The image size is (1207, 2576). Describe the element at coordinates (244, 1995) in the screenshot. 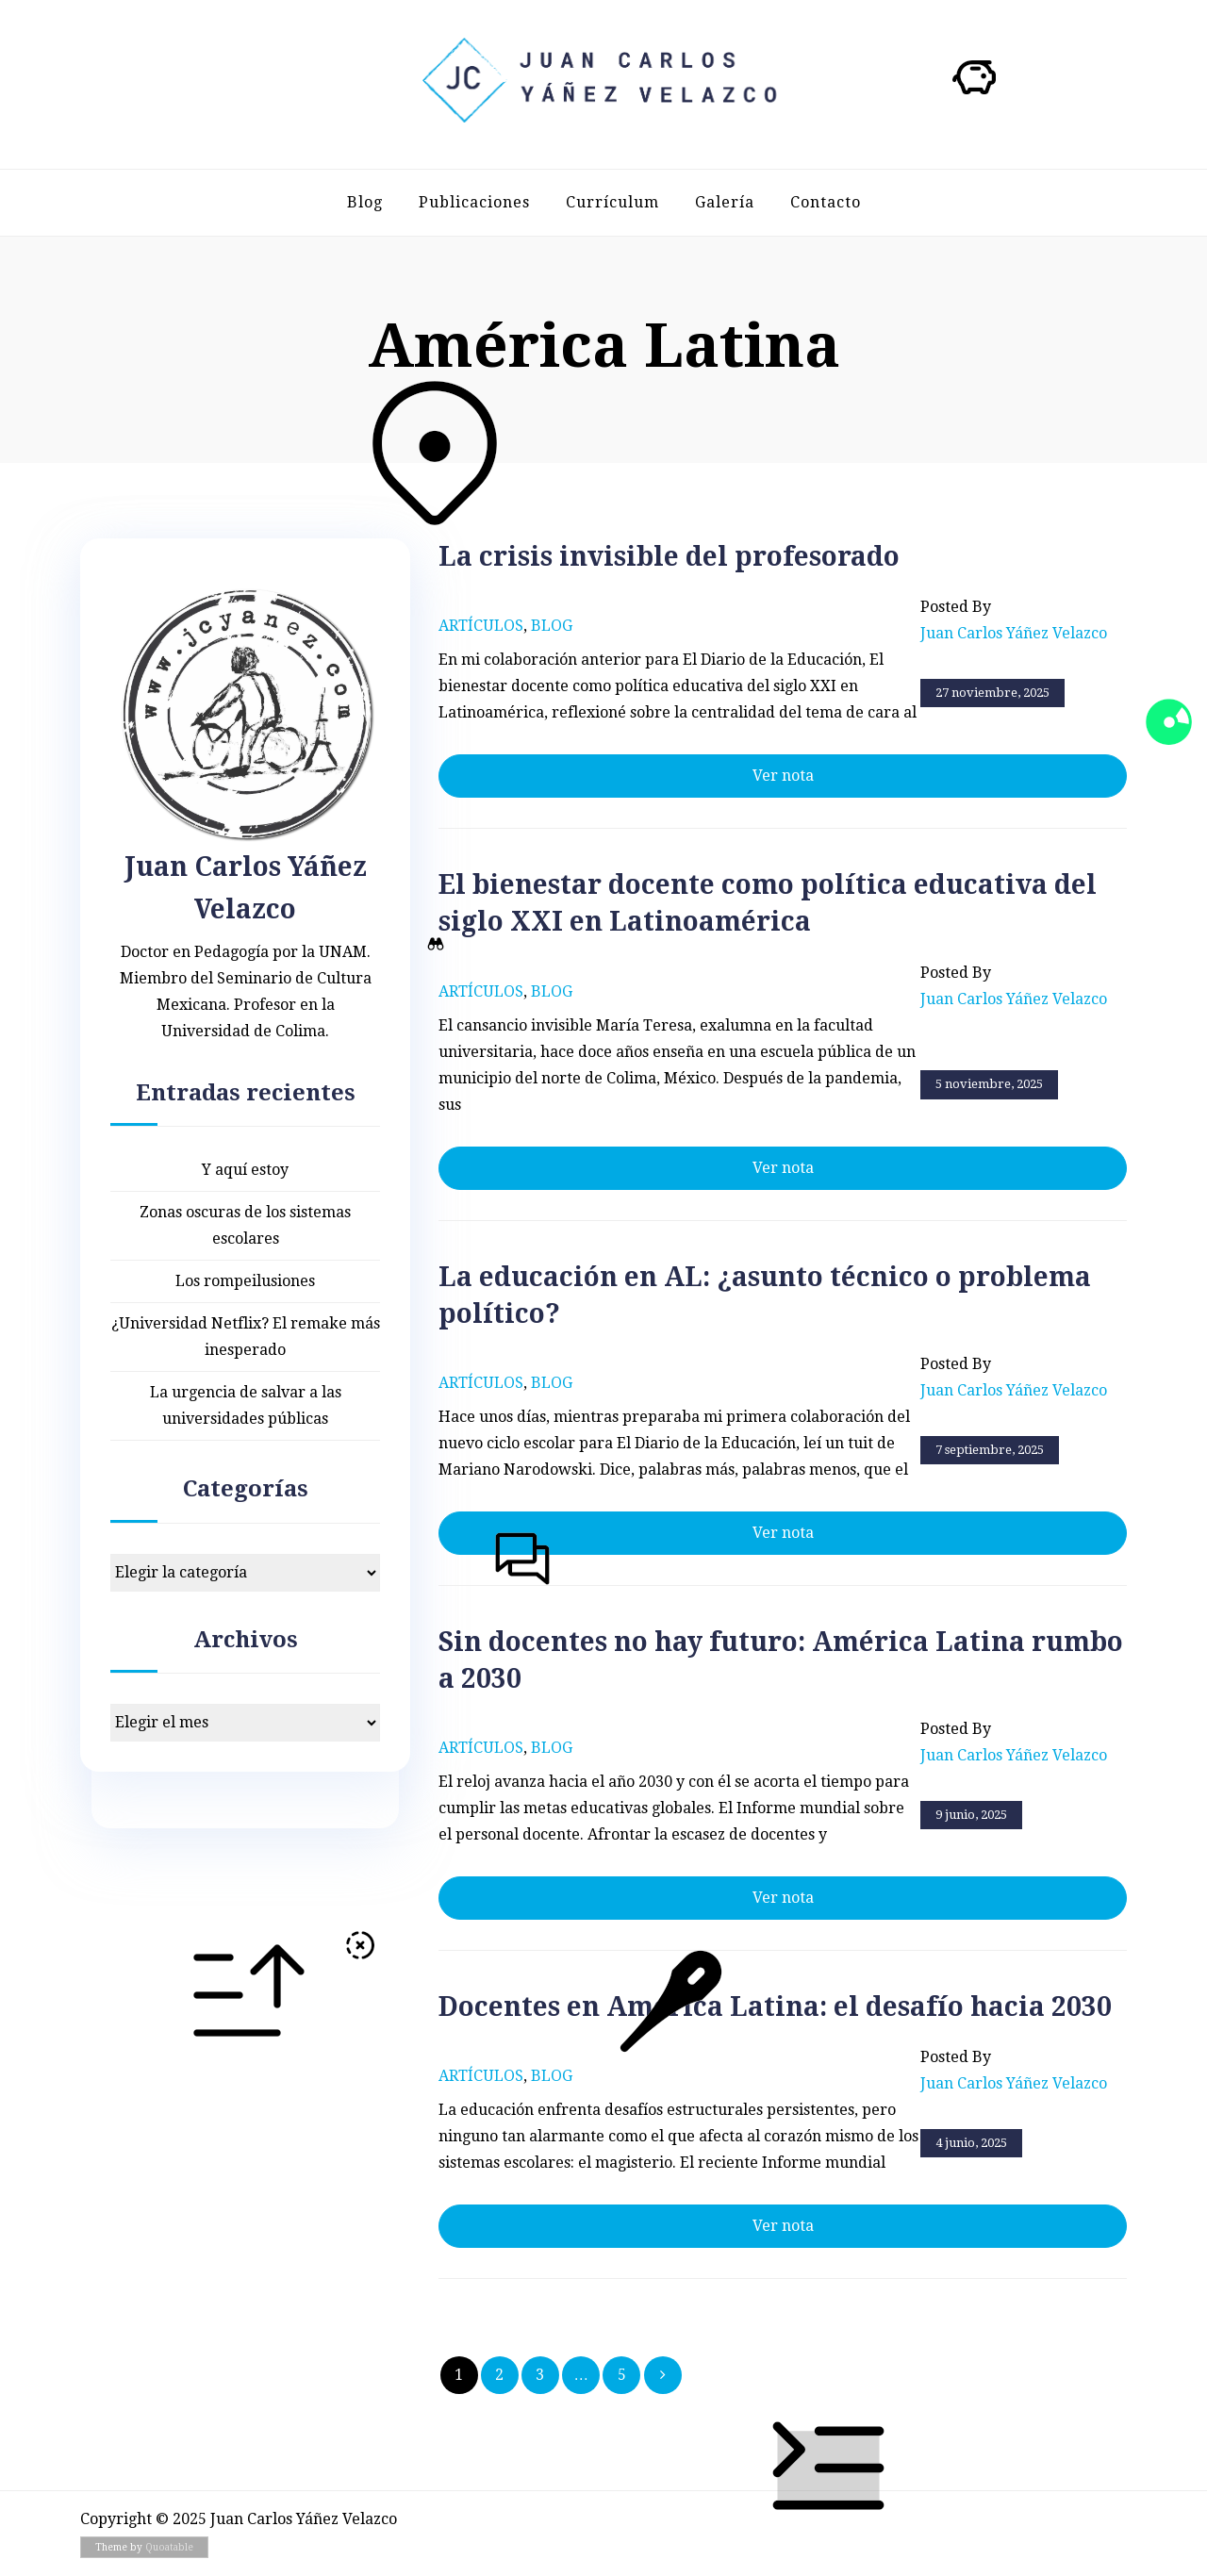

I see `sort items in descending order` at that location.